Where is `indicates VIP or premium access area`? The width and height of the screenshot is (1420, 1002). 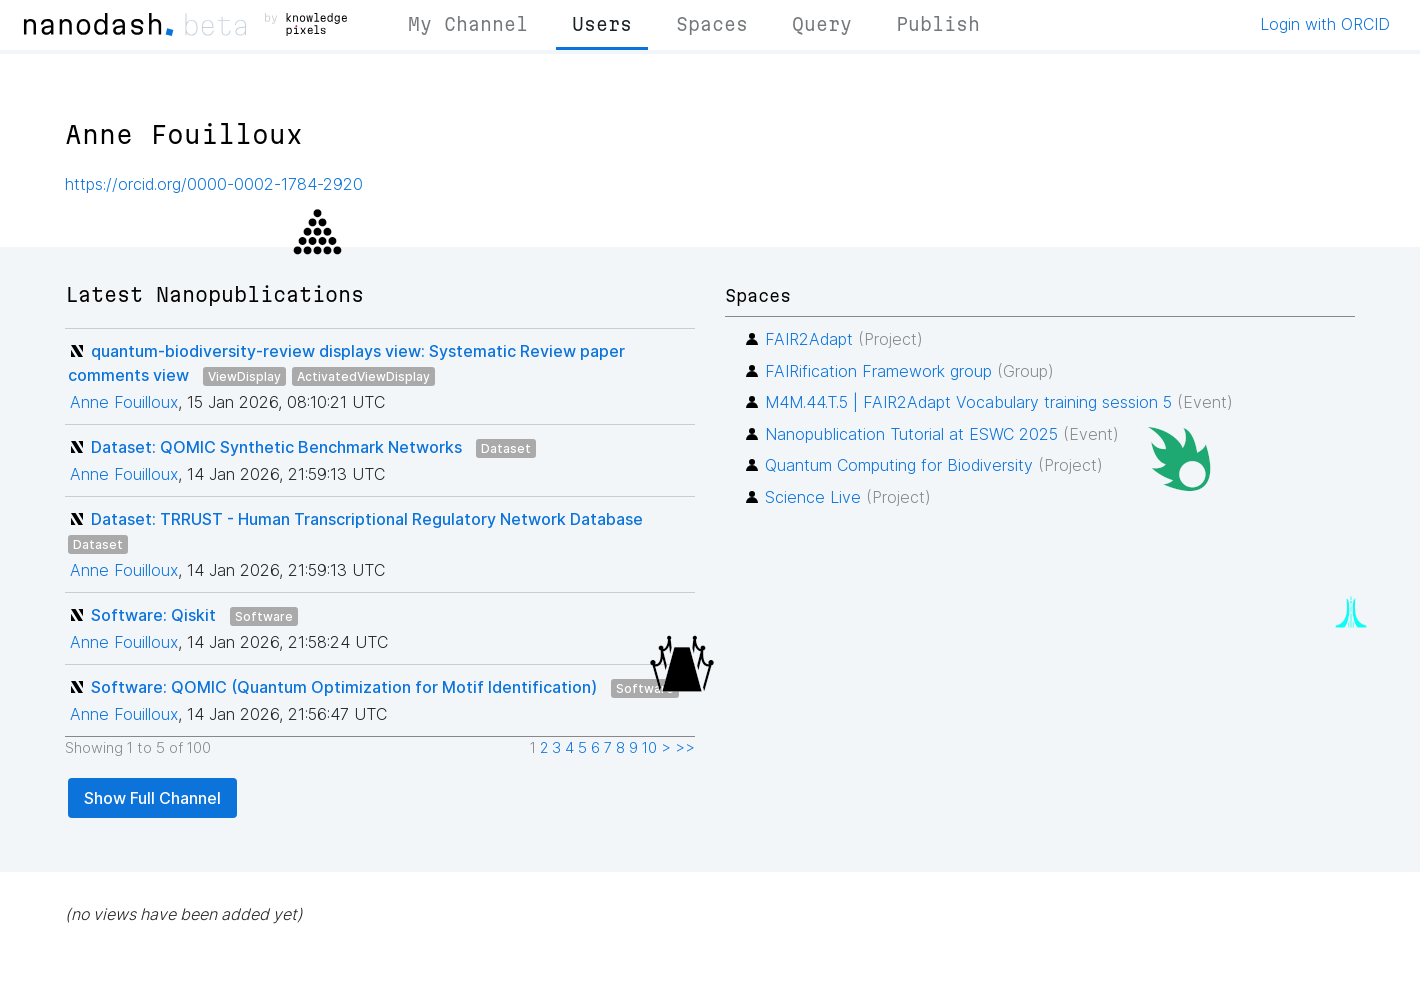
indicates VIP or premium access area is located at coordinates (682, 663).